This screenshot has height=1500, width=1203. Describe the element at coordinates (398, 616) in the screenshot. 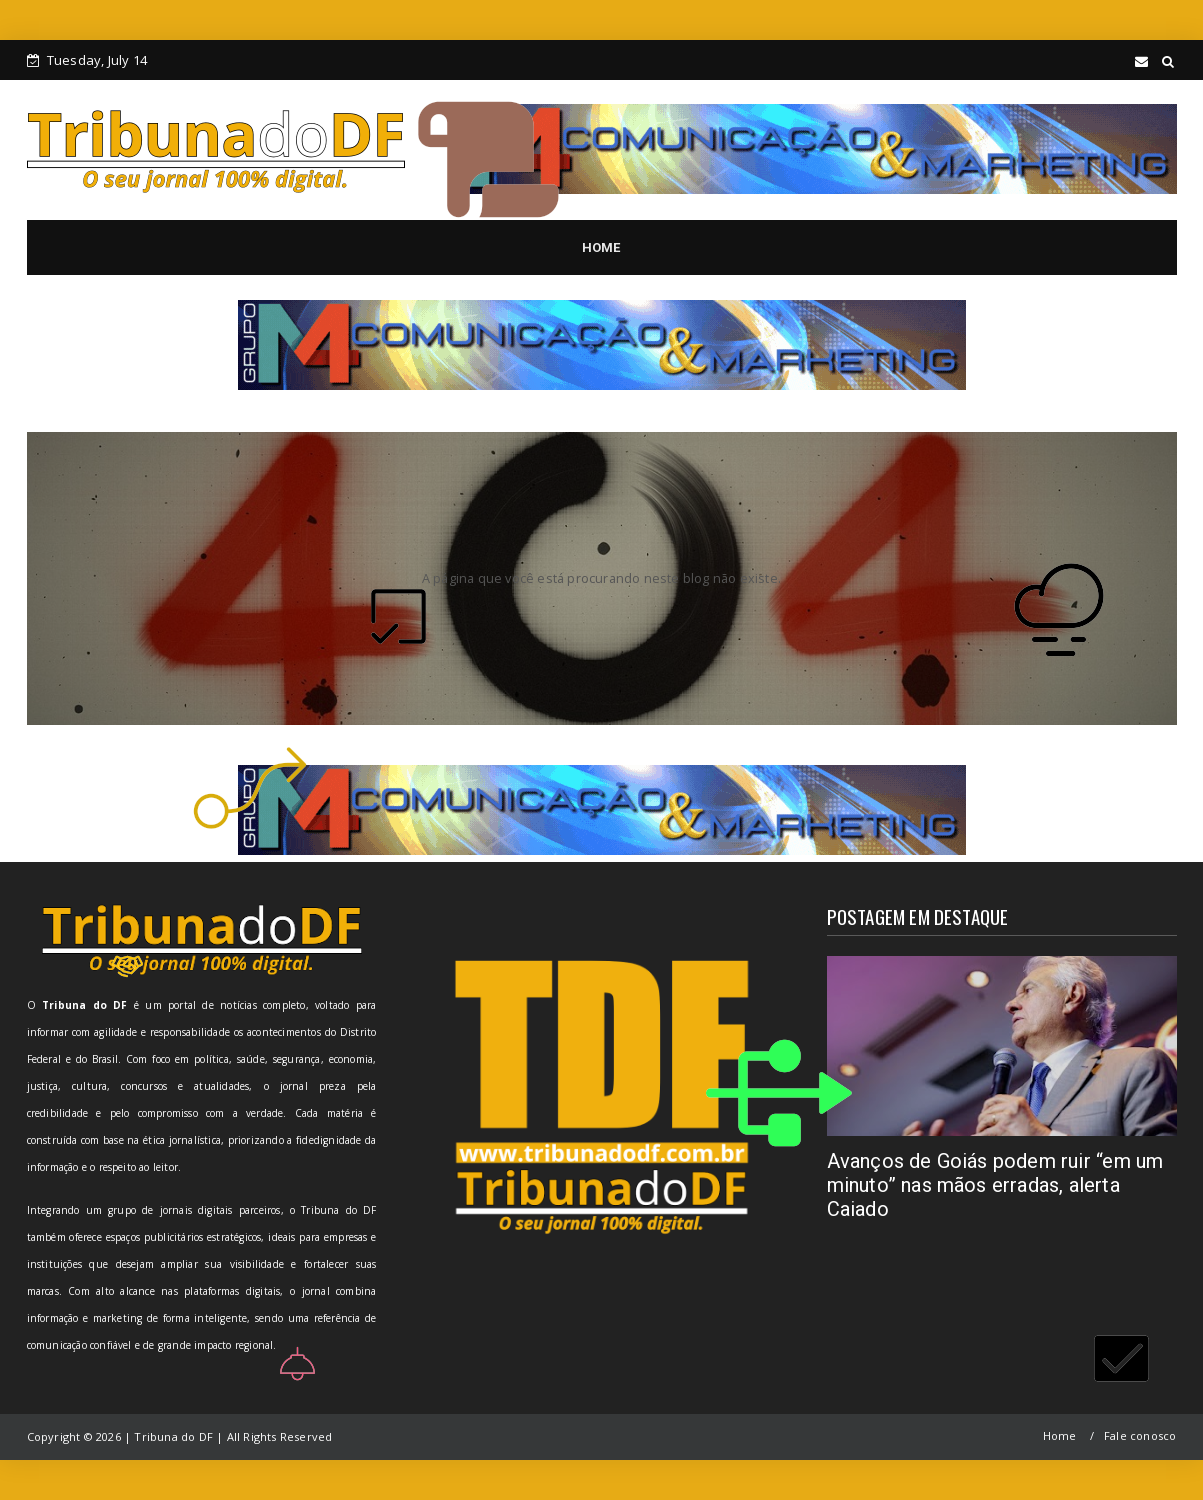

I see `mark task as complete` at that location.